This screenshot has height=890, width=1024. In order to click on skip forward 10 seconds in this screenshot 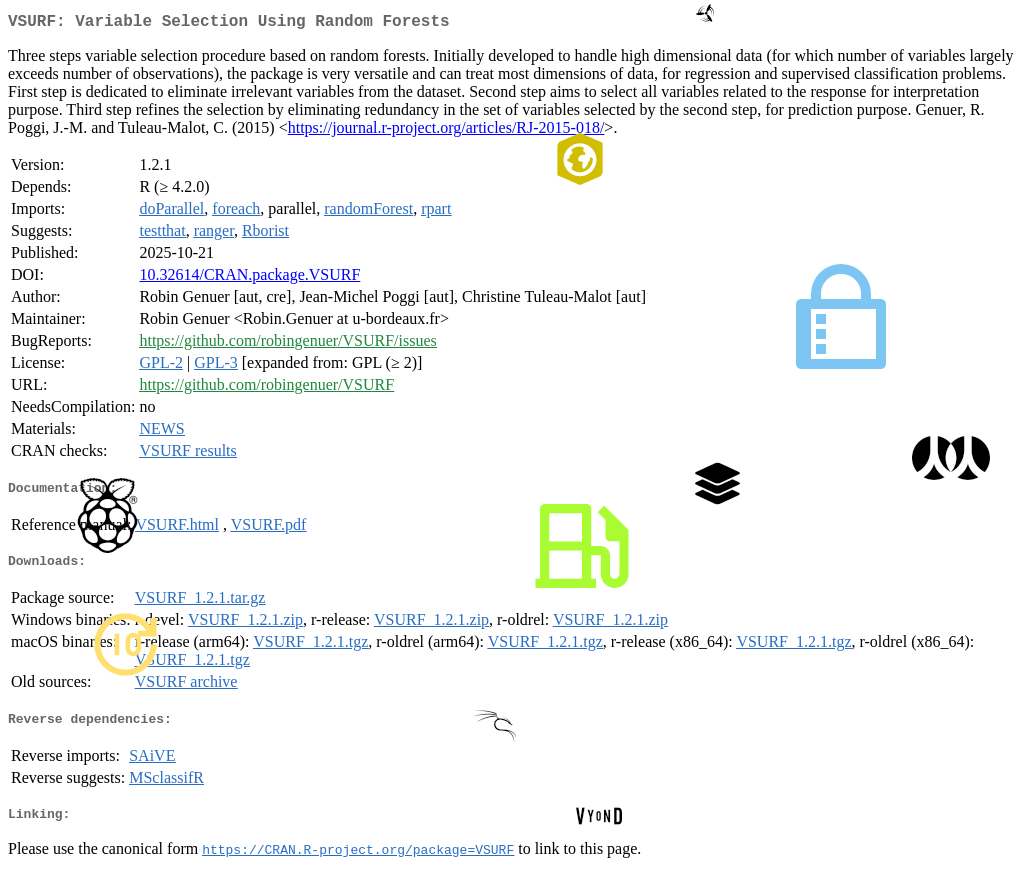, I will do `click(125, 644)`.